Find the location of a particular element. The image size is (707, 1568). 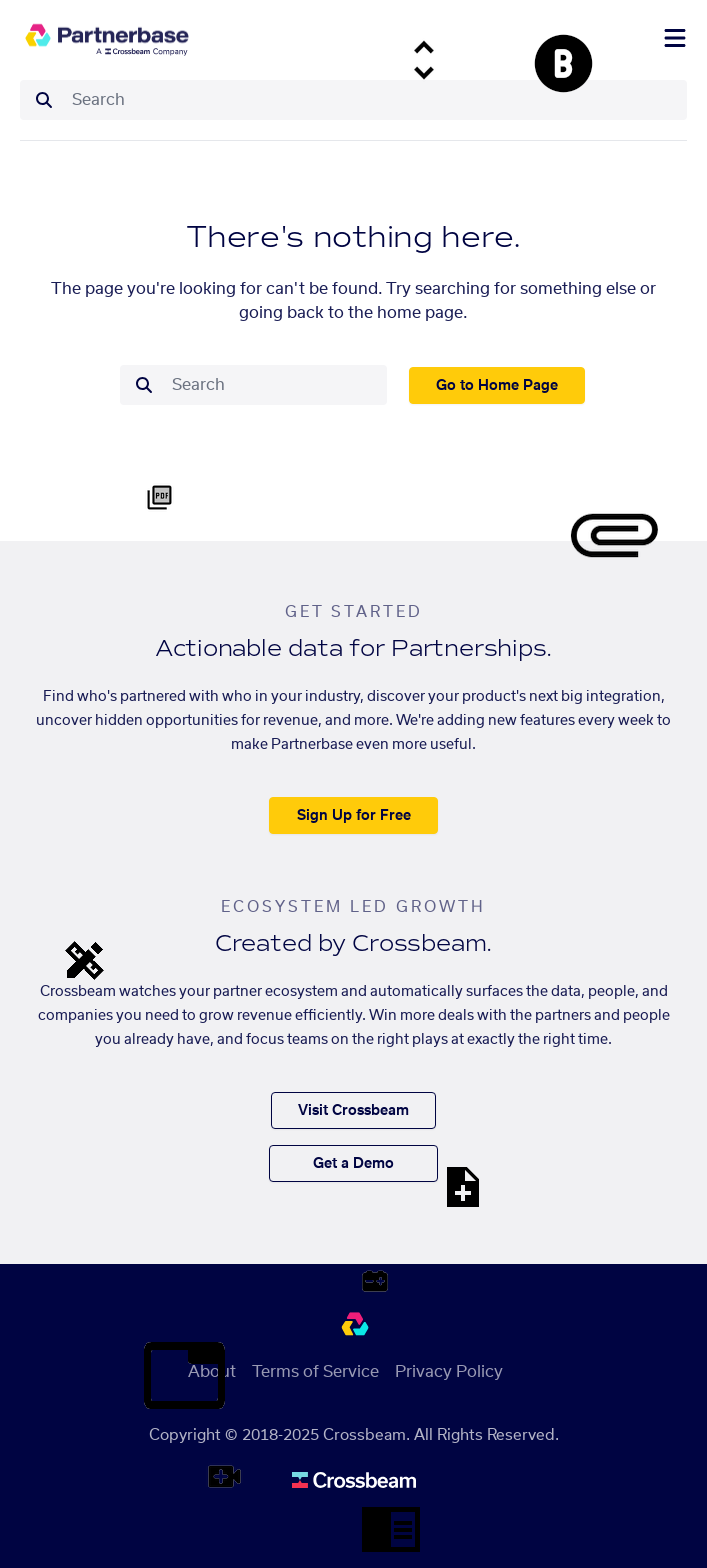

attach a file to your message is located at coordinates (612, 535).